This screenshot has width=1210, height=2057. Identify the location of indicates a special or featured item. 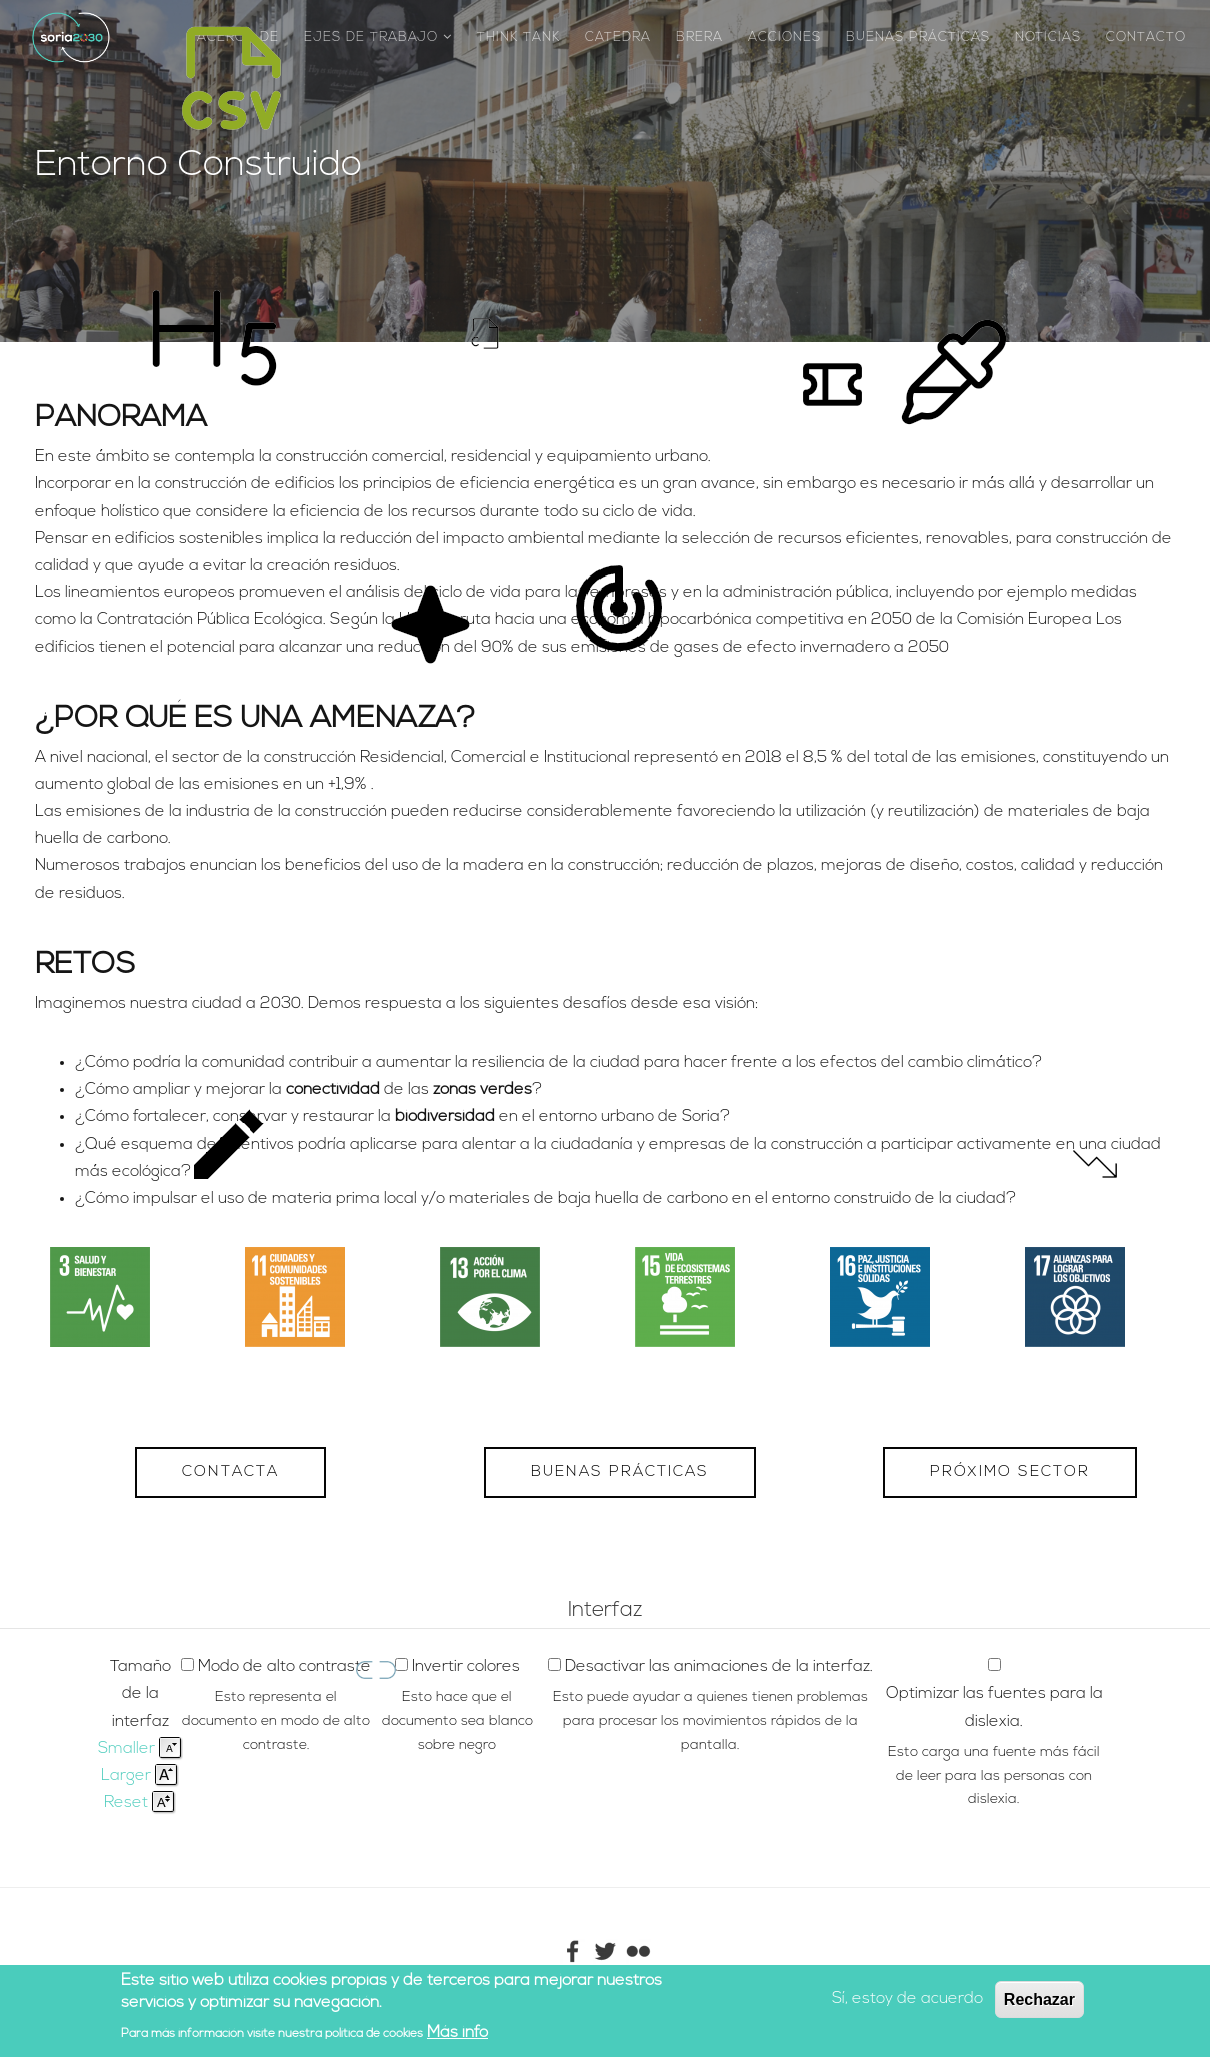
(430, 624).